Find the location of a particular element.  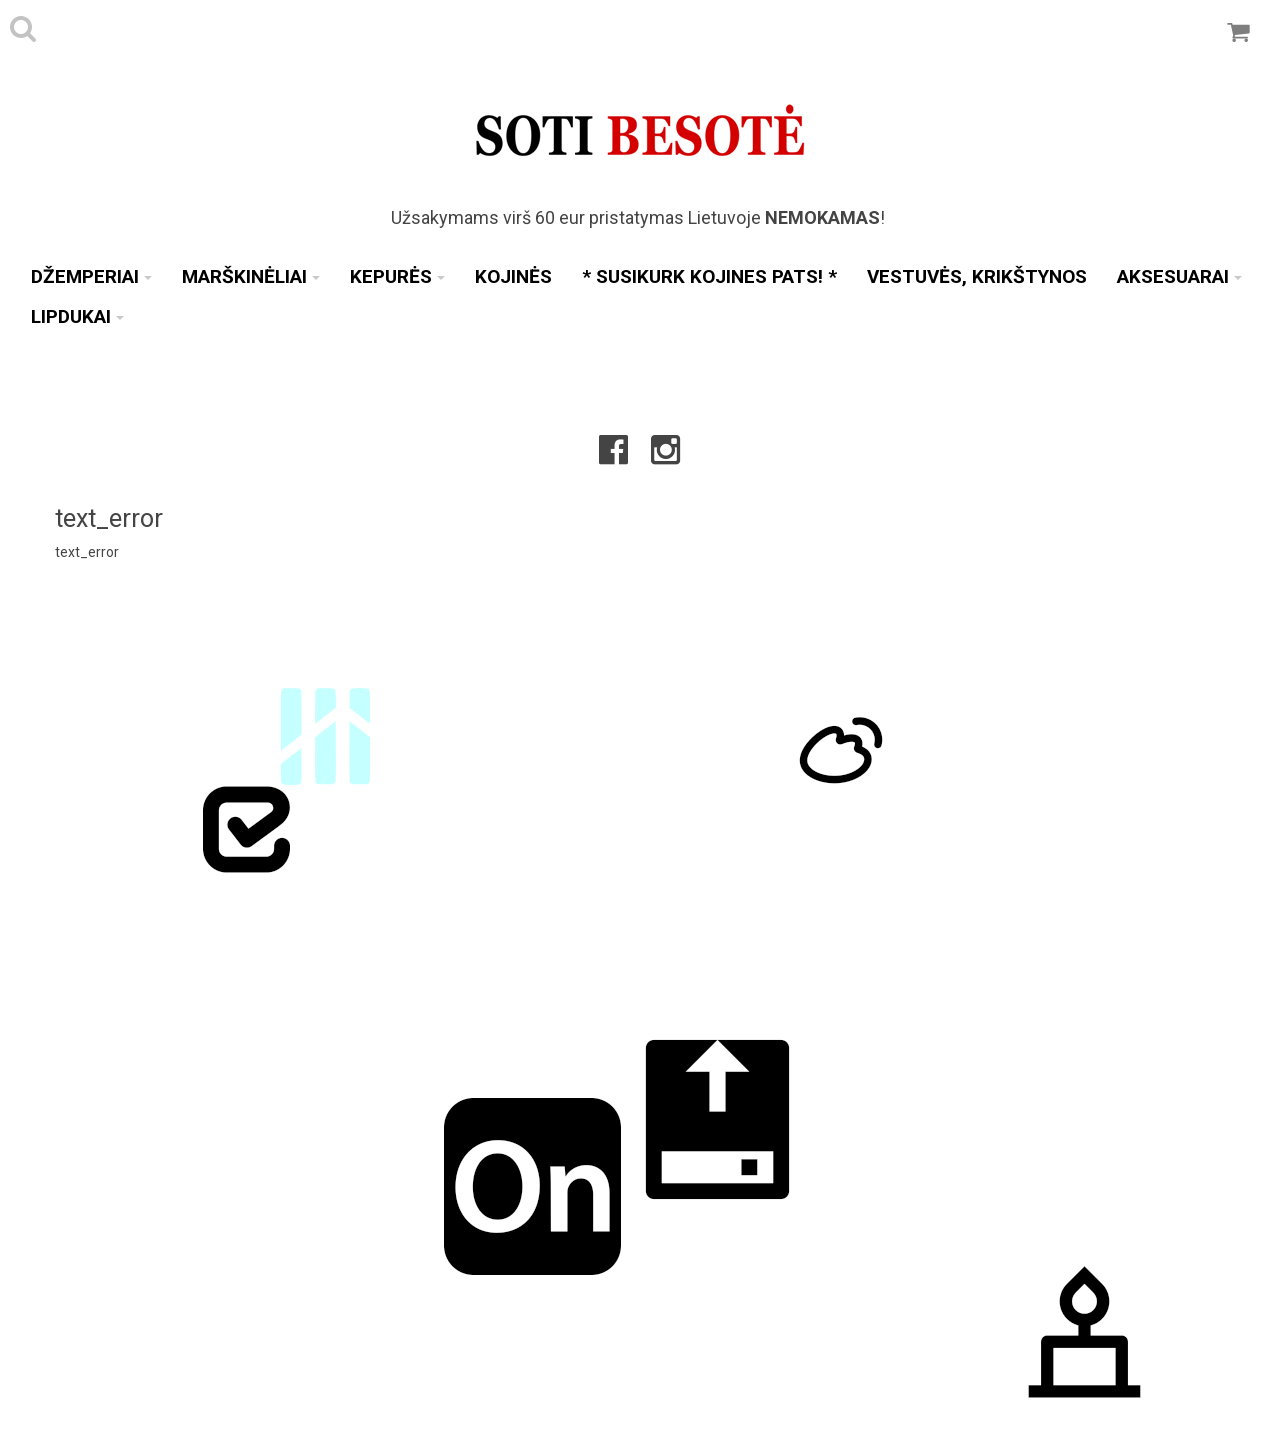

uninstall an application is located at coordinates (717, 1119).